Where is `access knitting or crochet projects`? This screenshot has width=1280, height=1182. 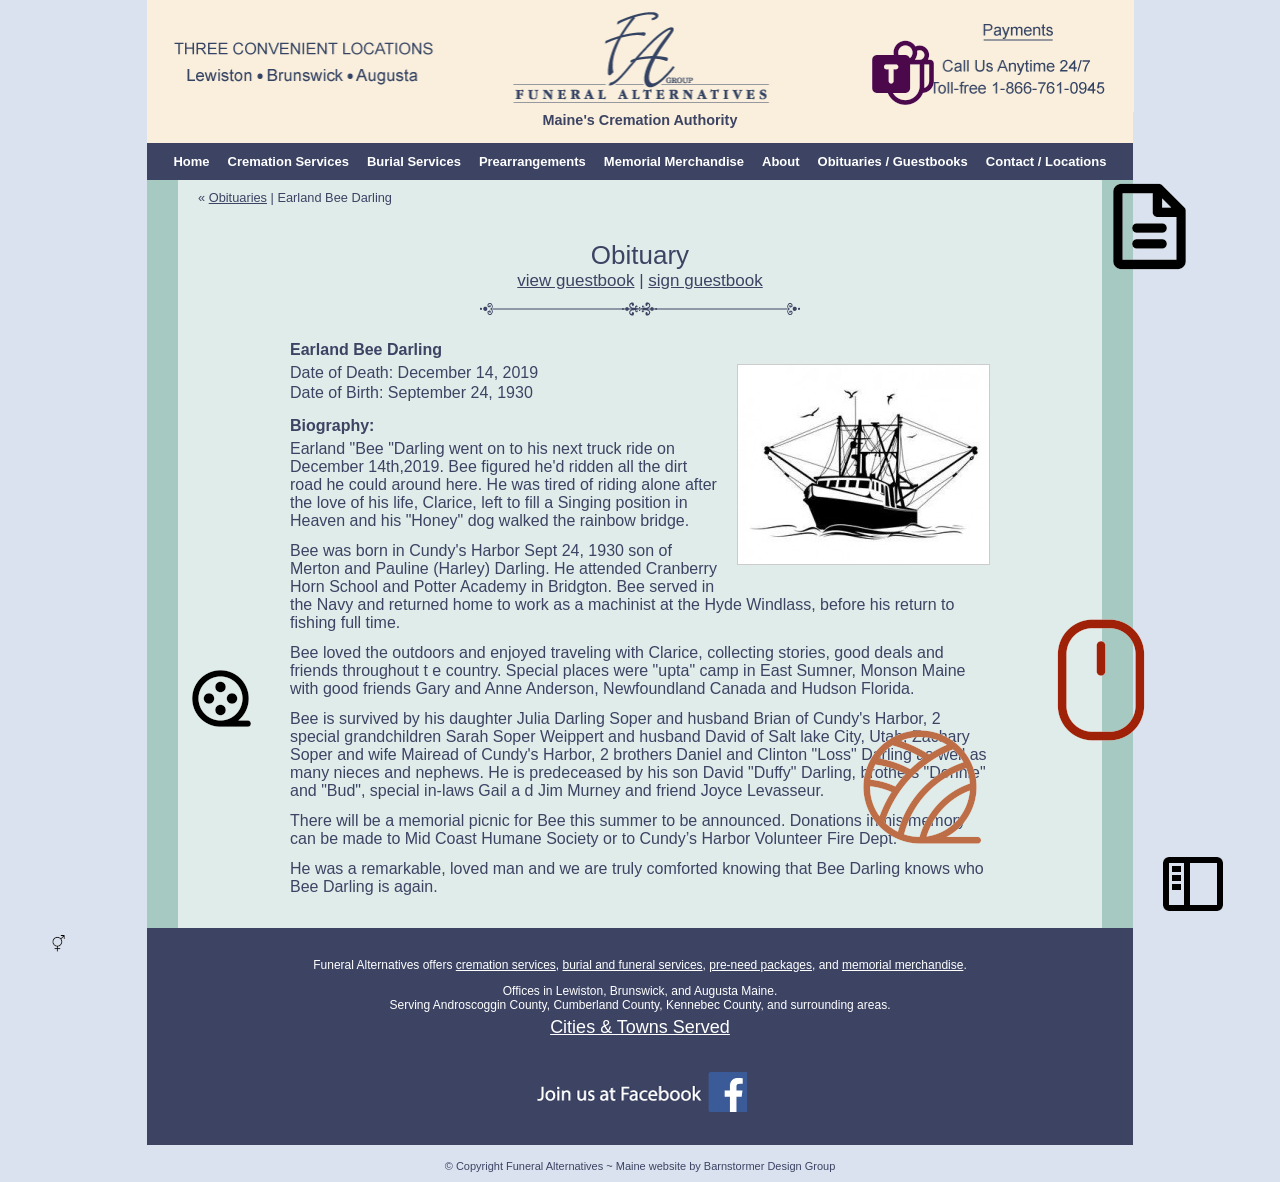
access knitting or crochet projects is located at coordinates (920, 787).